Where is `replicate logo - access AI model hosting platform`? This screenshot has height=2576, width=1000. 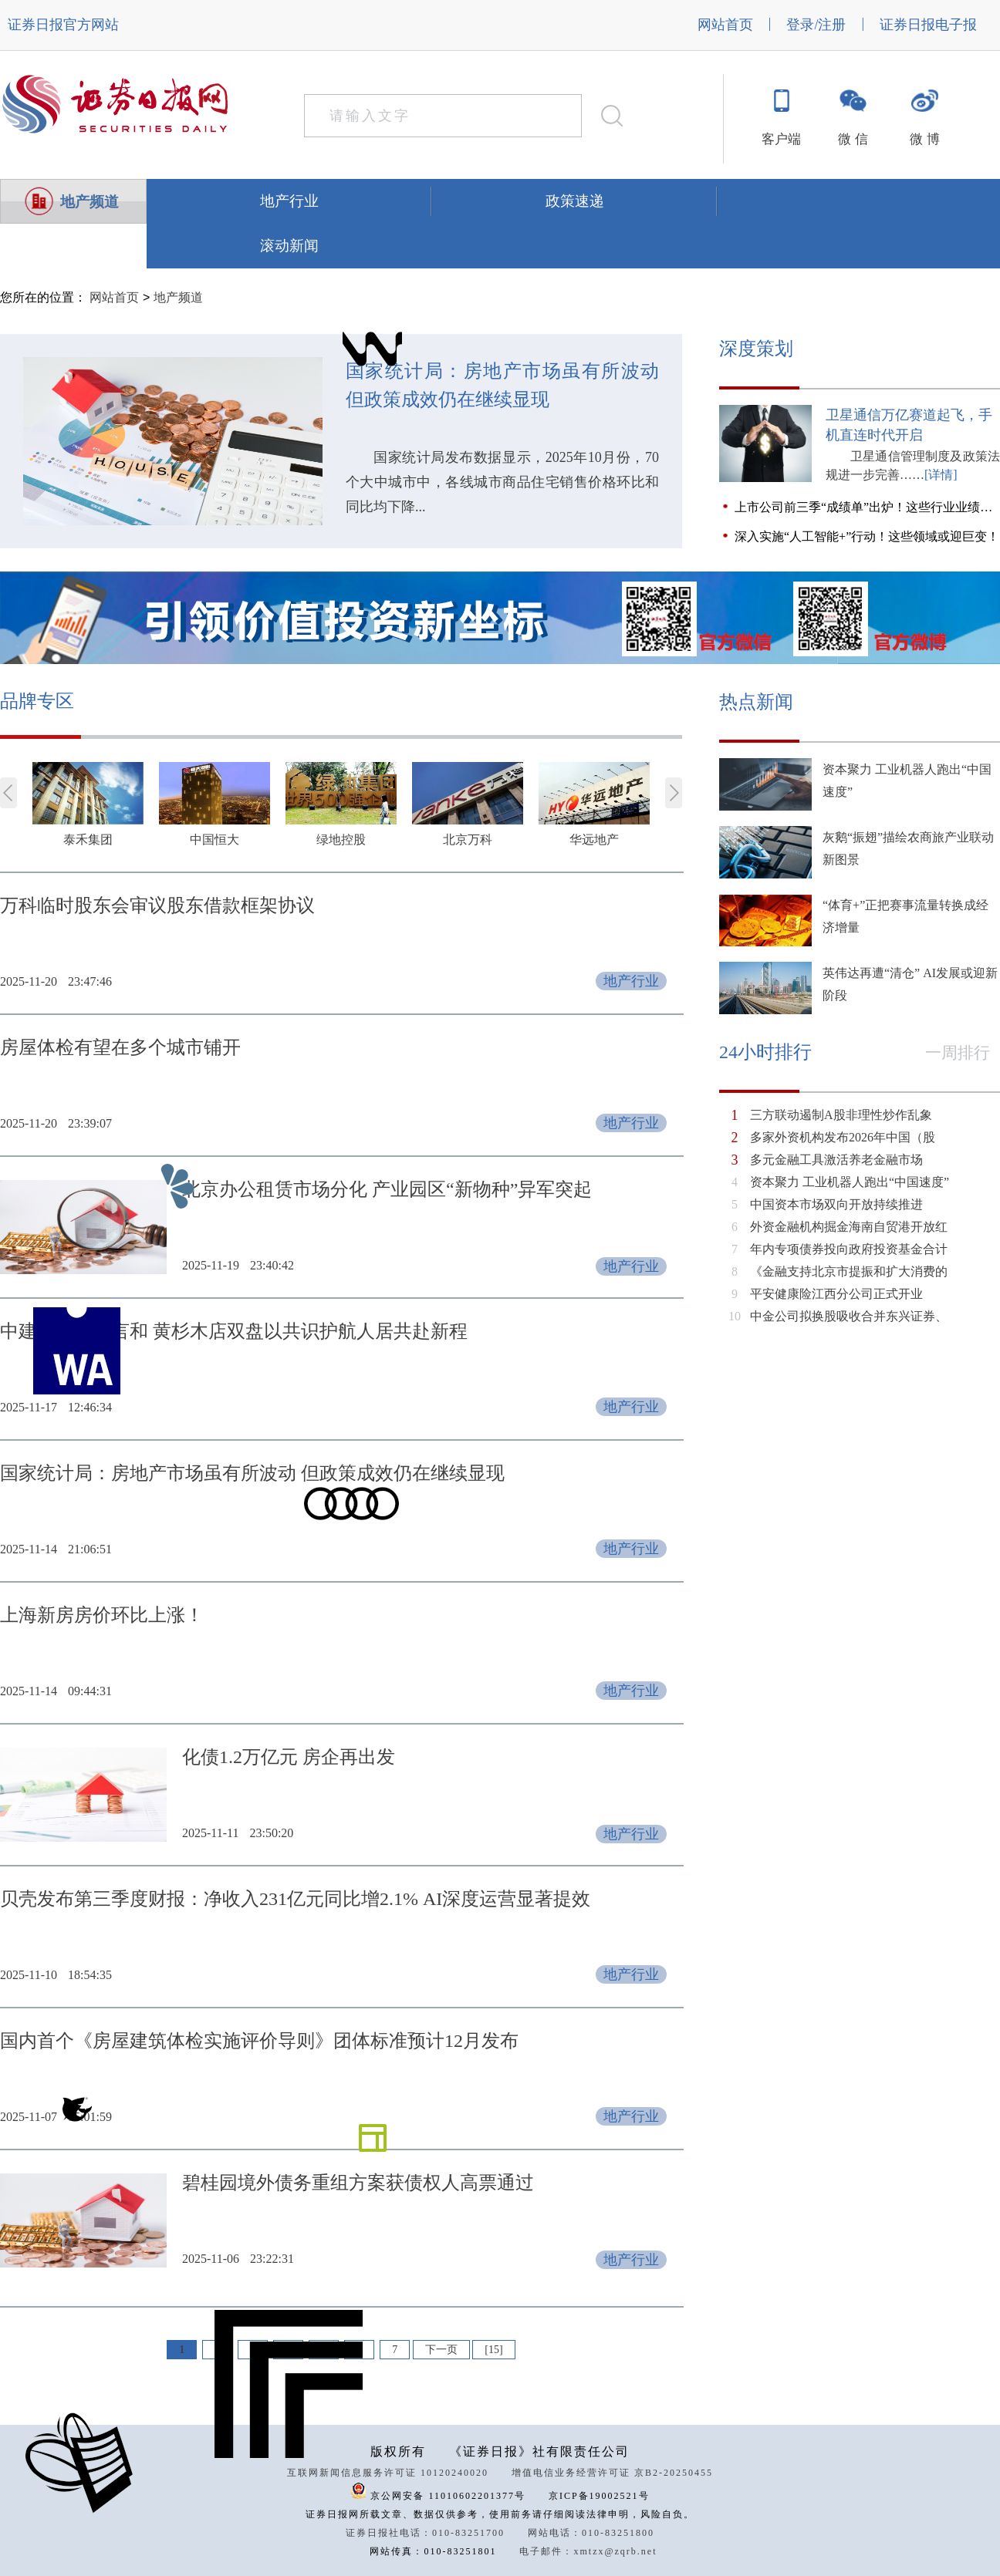
replicate logo - access AI model hosting platform is located at coordinates (289, 2384).